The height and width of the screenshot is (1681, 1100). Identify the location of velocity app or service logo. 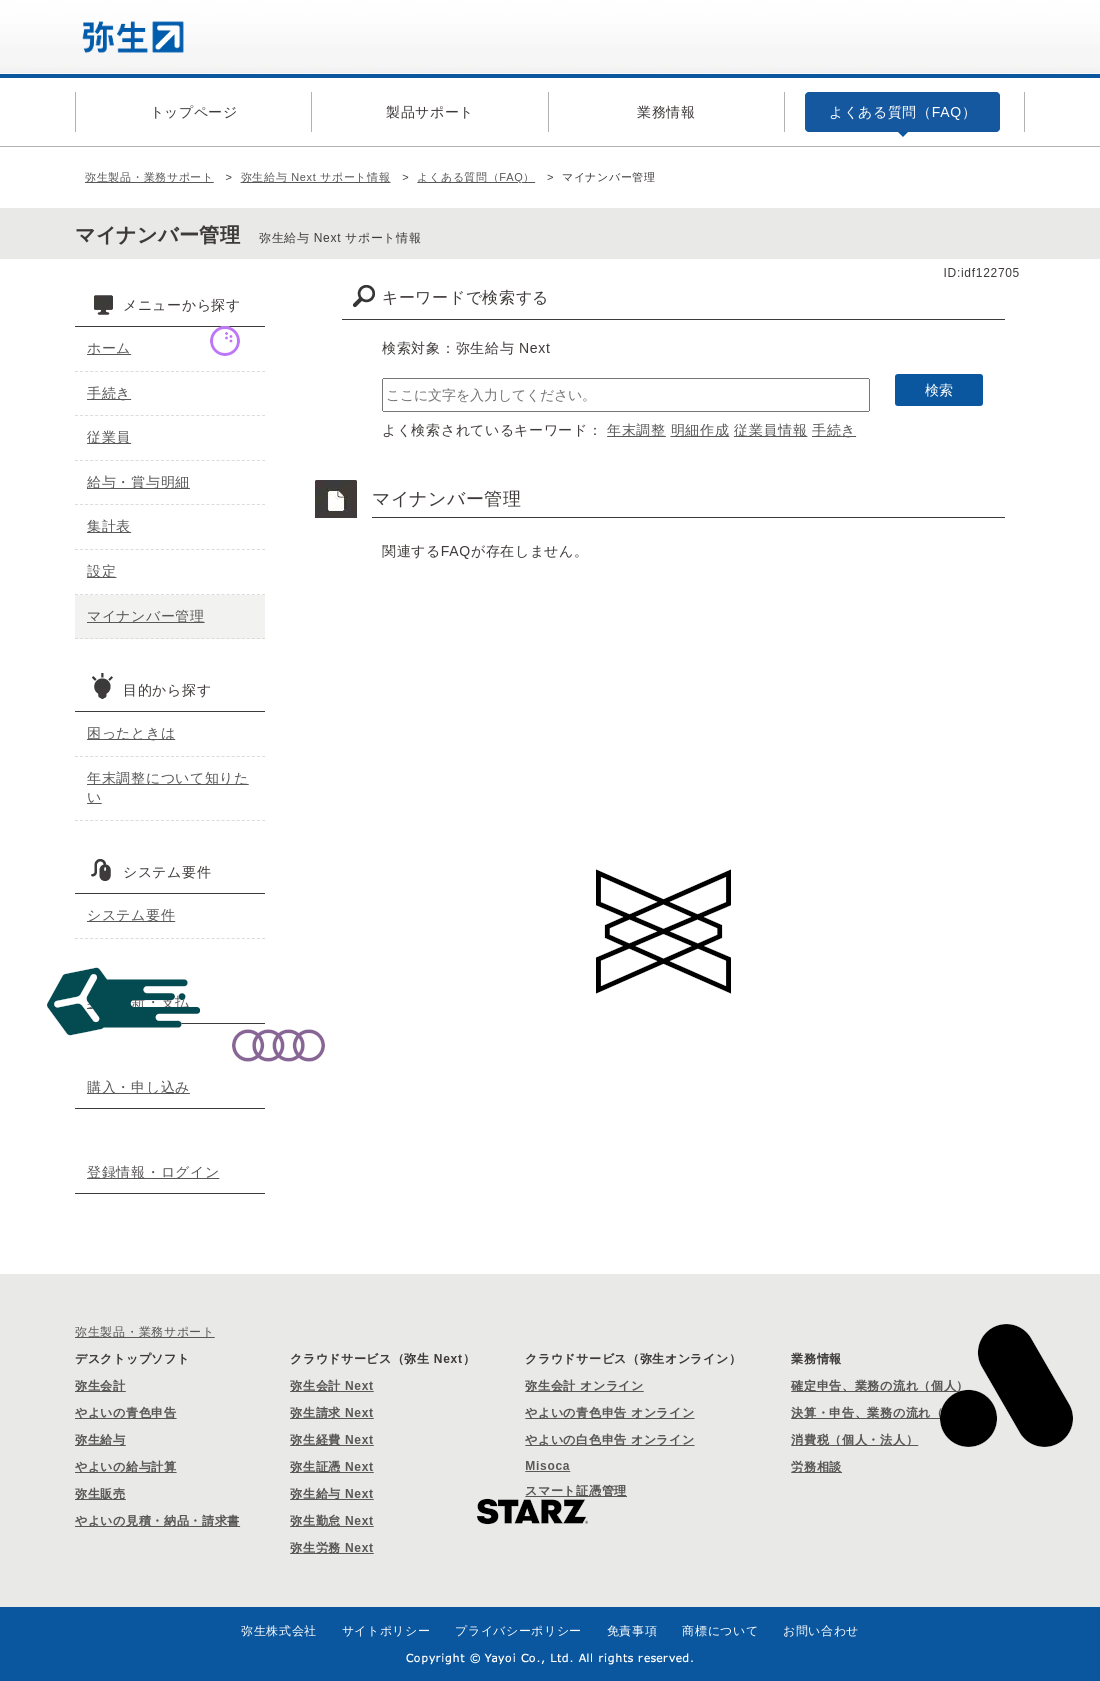
(123, 1001).